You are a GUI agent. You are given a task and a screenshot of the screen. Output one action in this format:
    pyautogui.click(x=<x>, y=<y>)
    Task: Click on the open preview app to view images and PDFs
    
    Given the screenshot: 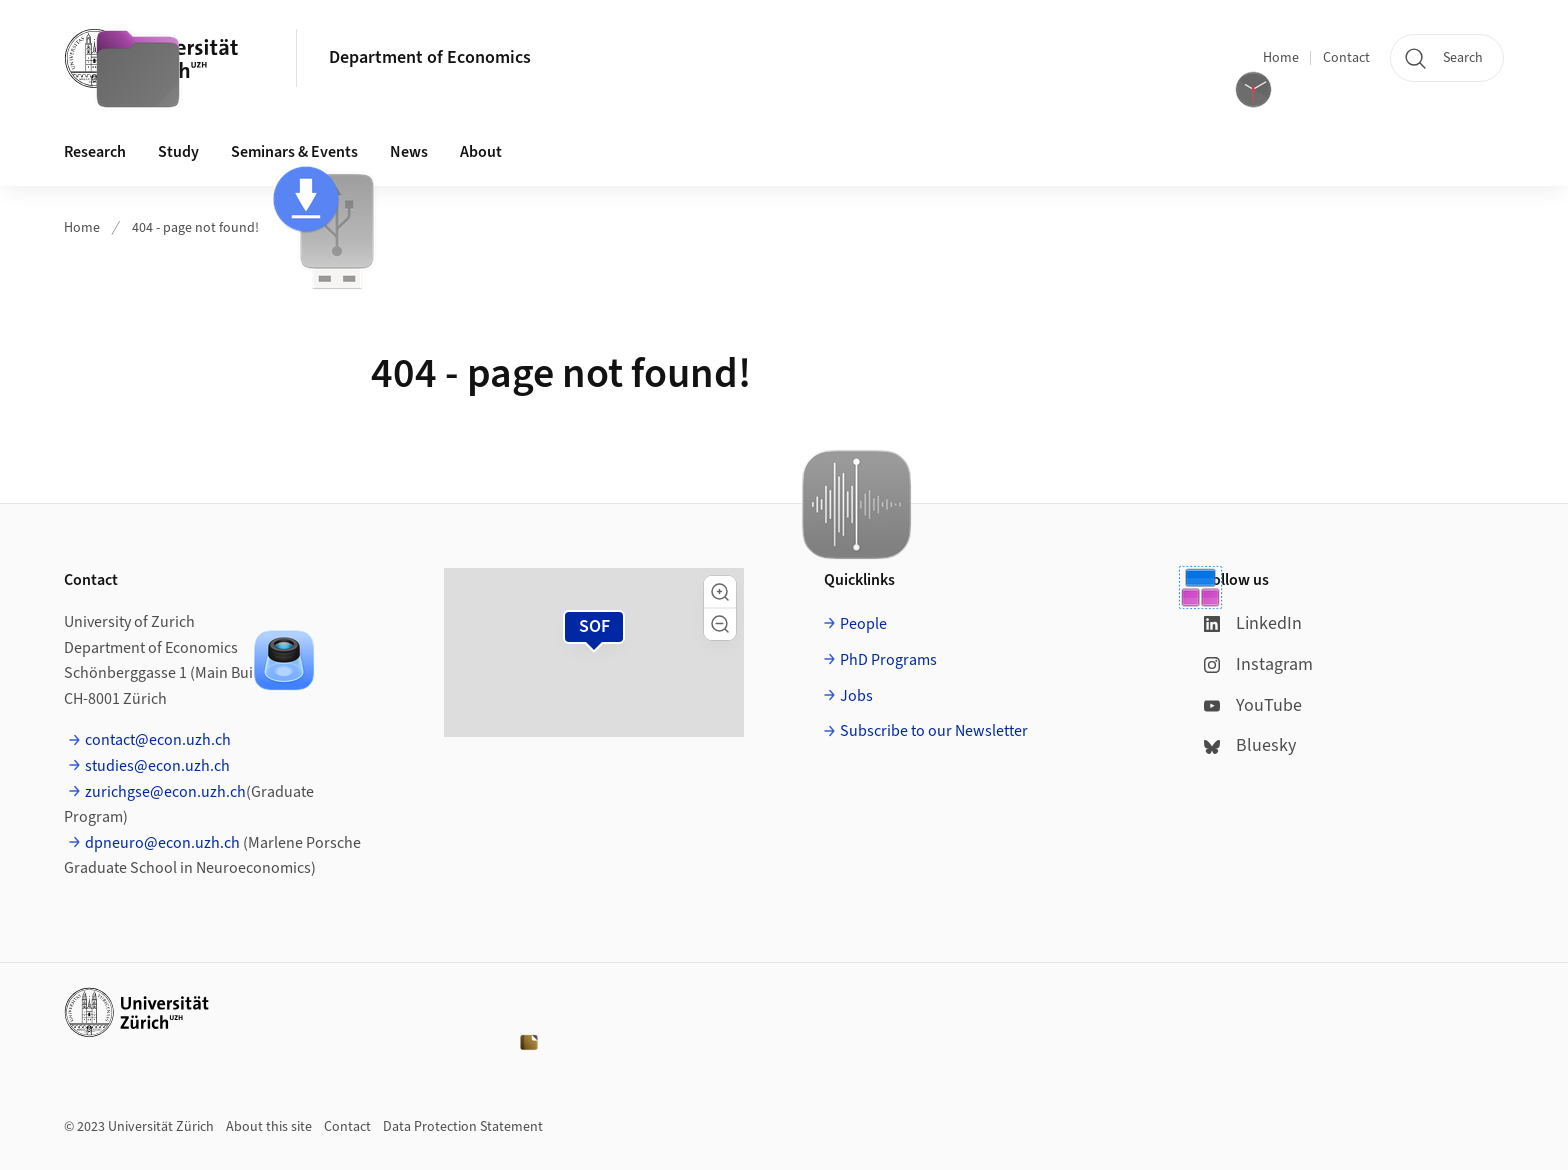 What is the action you would take?
    pyautogui.click(x=284, y=660)
    